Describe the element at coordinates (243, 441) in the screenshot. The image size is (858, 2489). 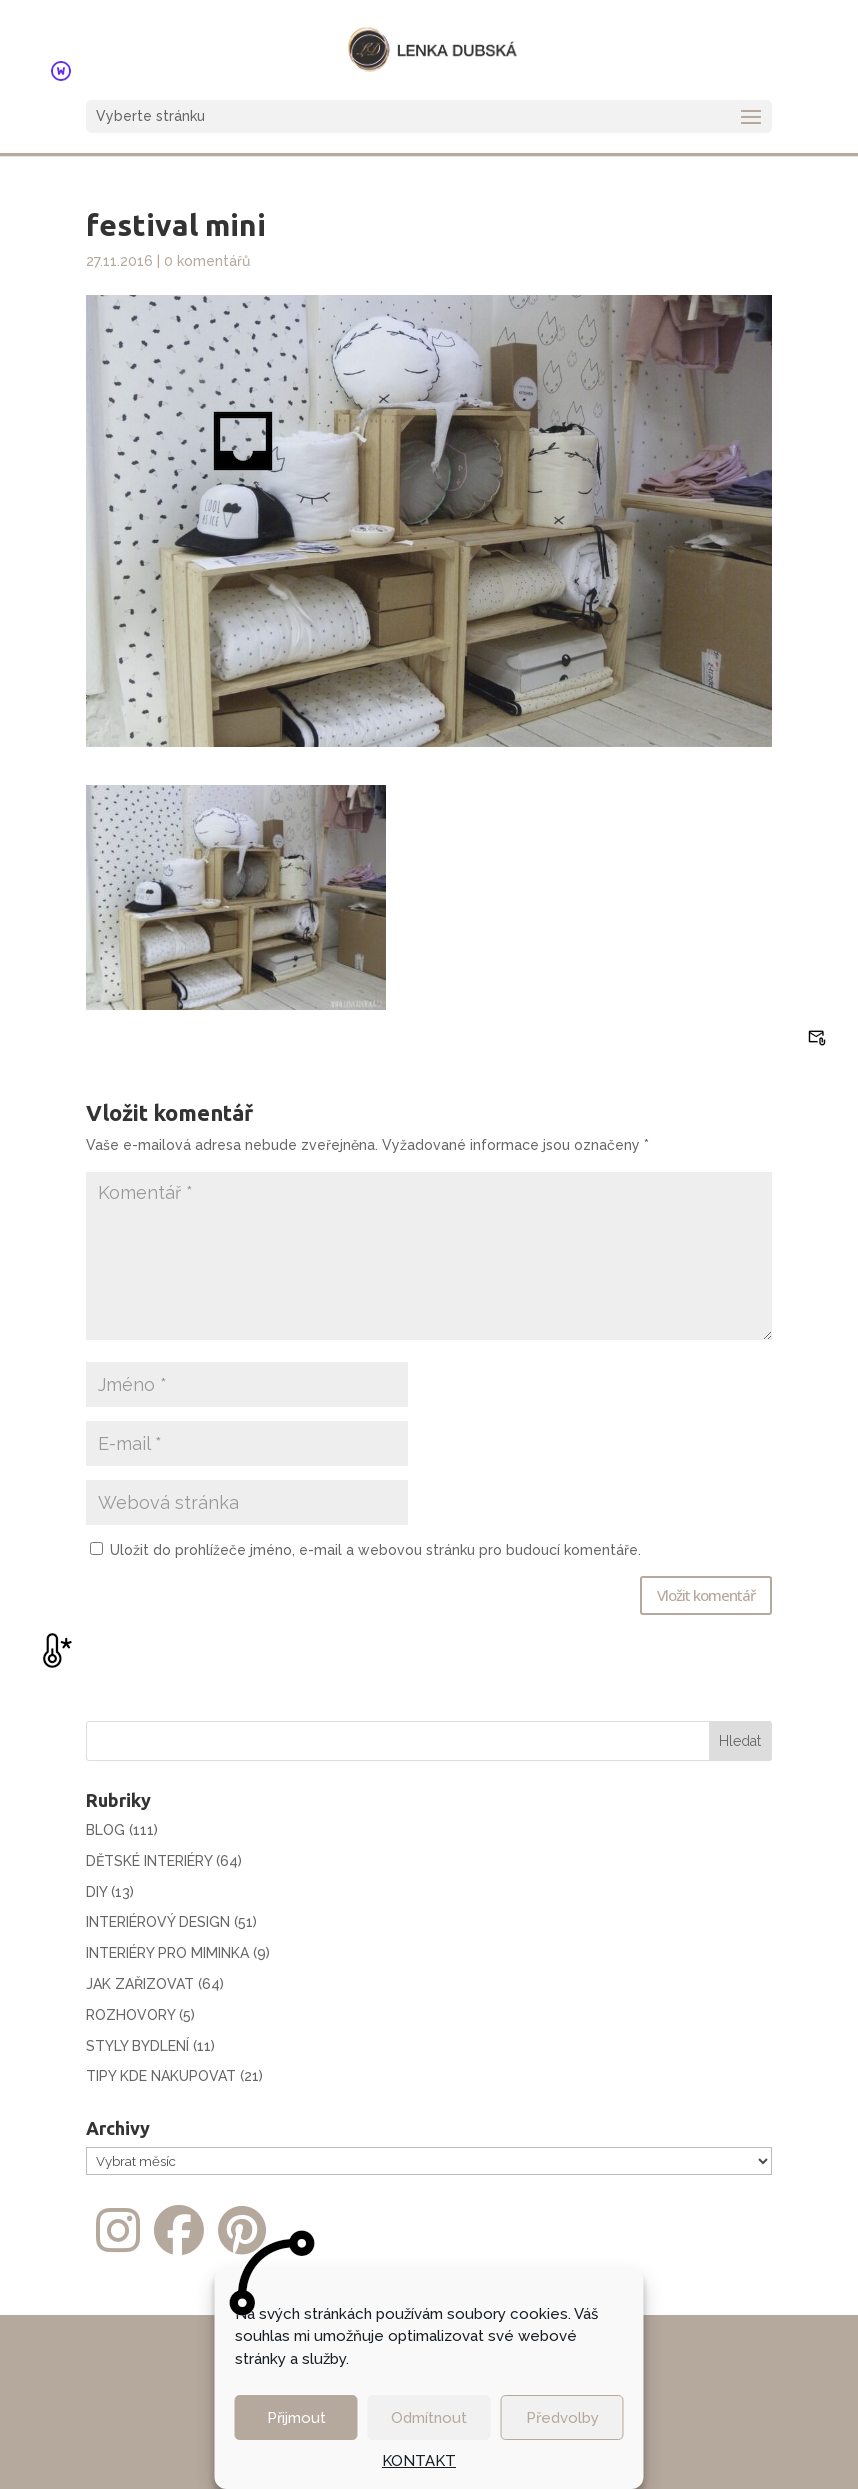
I see `access your inbox` at that location.